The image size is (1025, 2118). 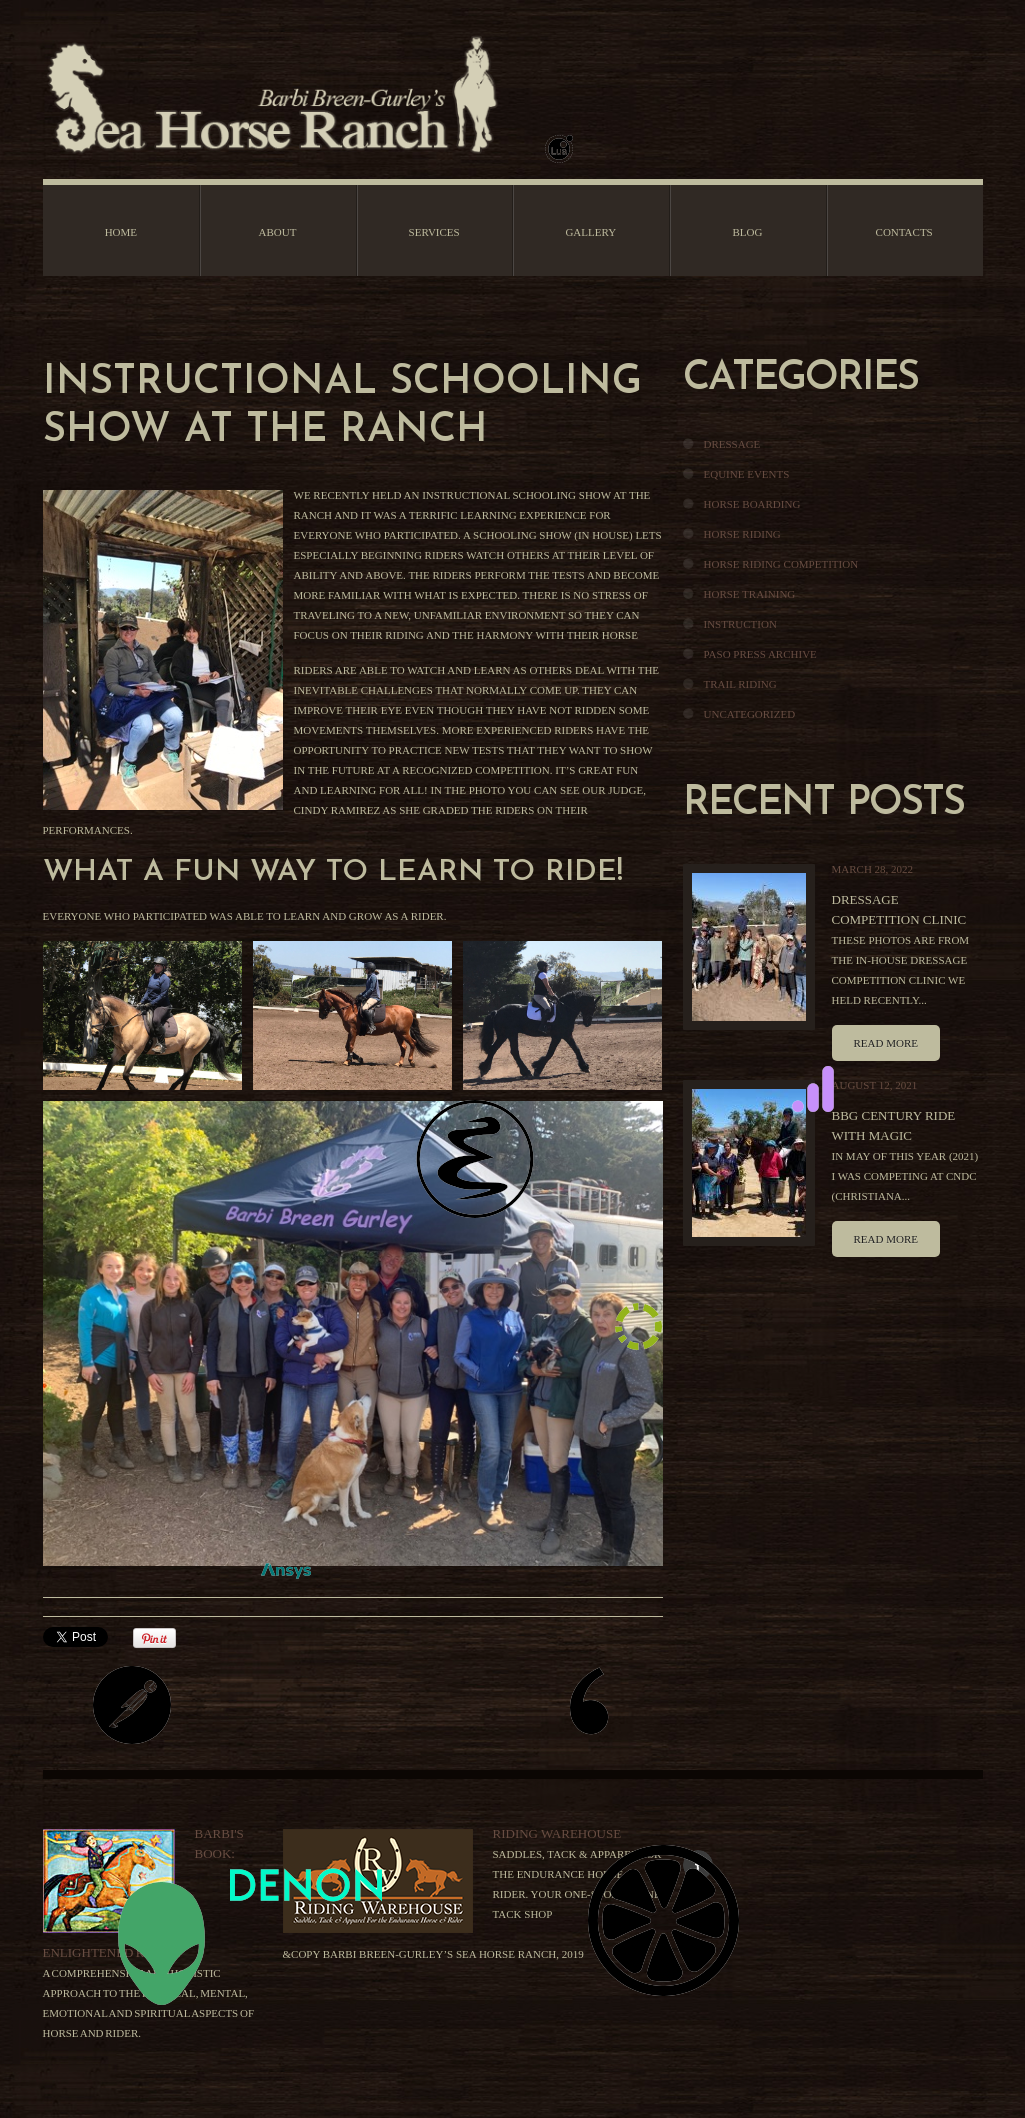 What do you see at coordinates (559, 149) in the screenshot?
I see `lua programming language logo` at bounding box center [559, 149].